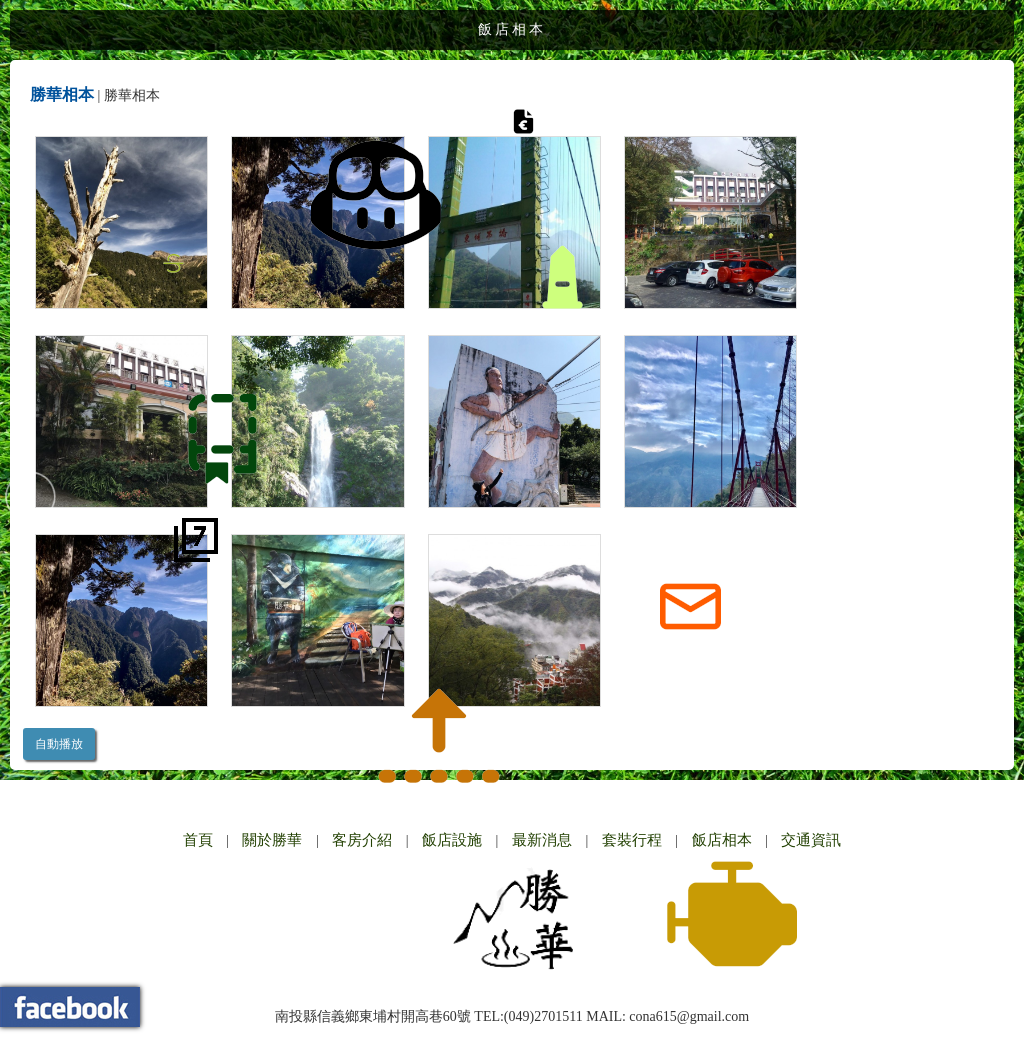 Image resolution: width=1024 pixels, height=1037 pixels. Describe the element at coordinates (439, 744) in the screenshot. I see `collapse content upward` at that location.